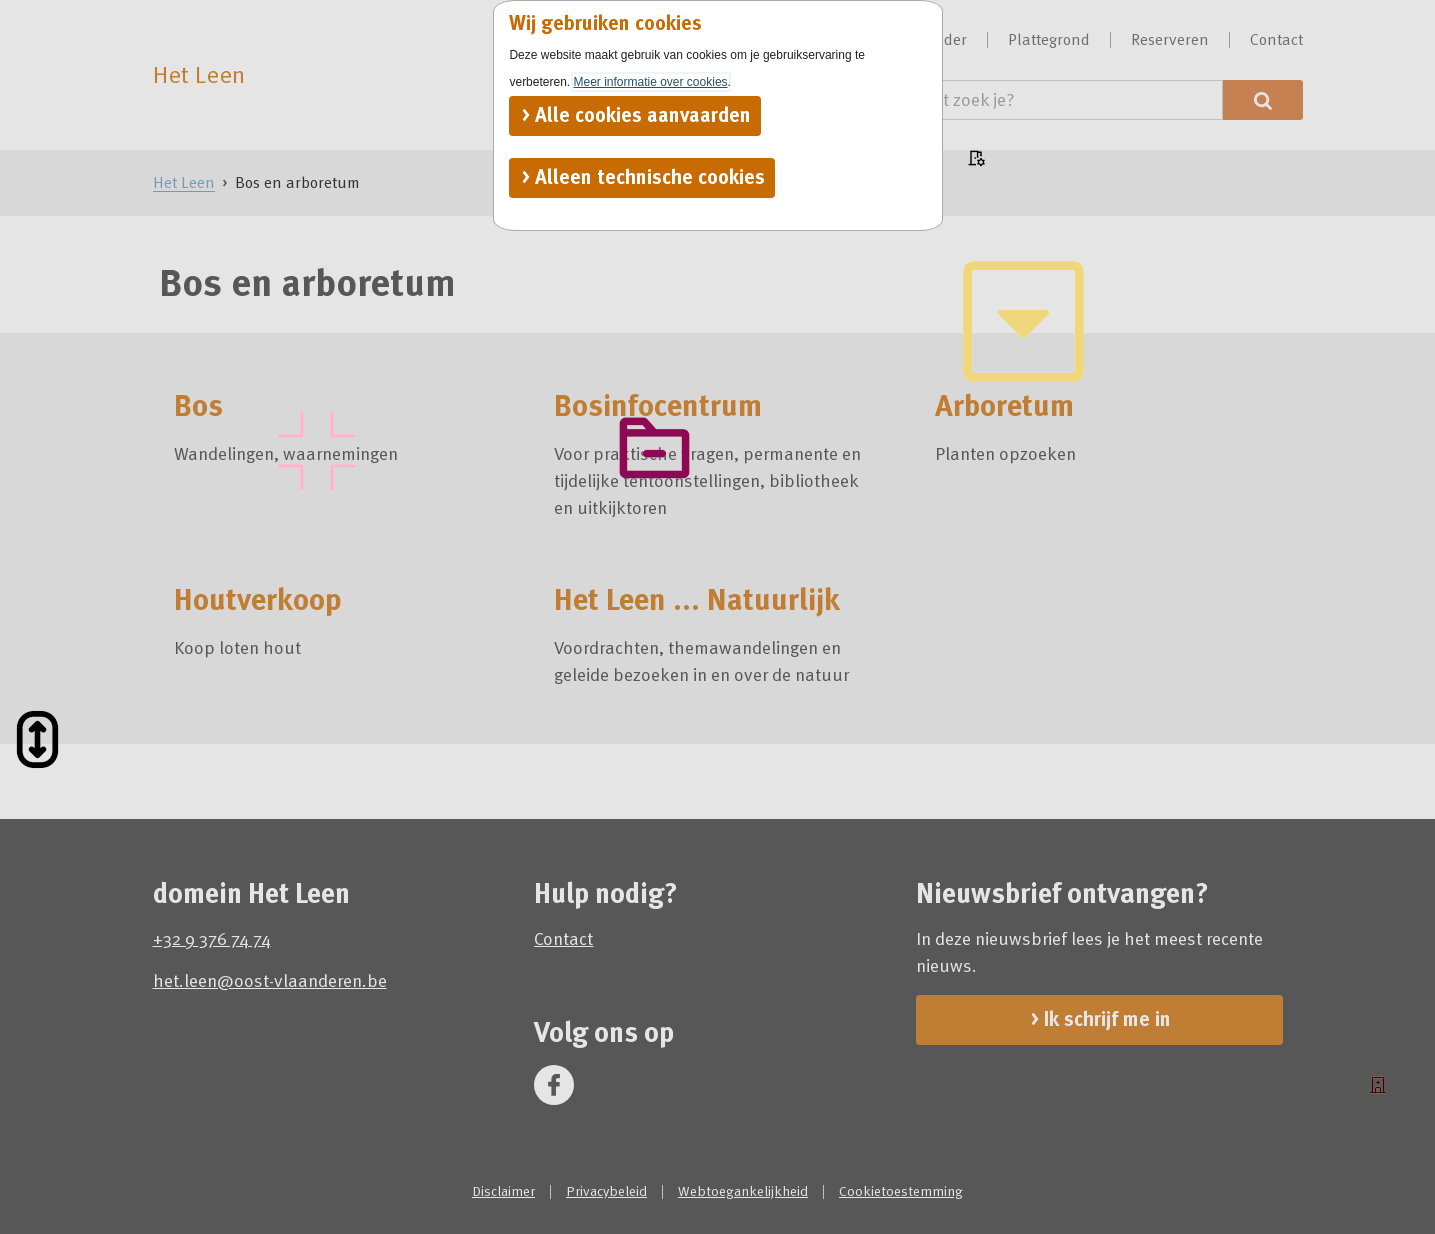 The height and width of the screenshot is (1234, 1435). I want to click on adjust room or space settings, so click(976, 158).